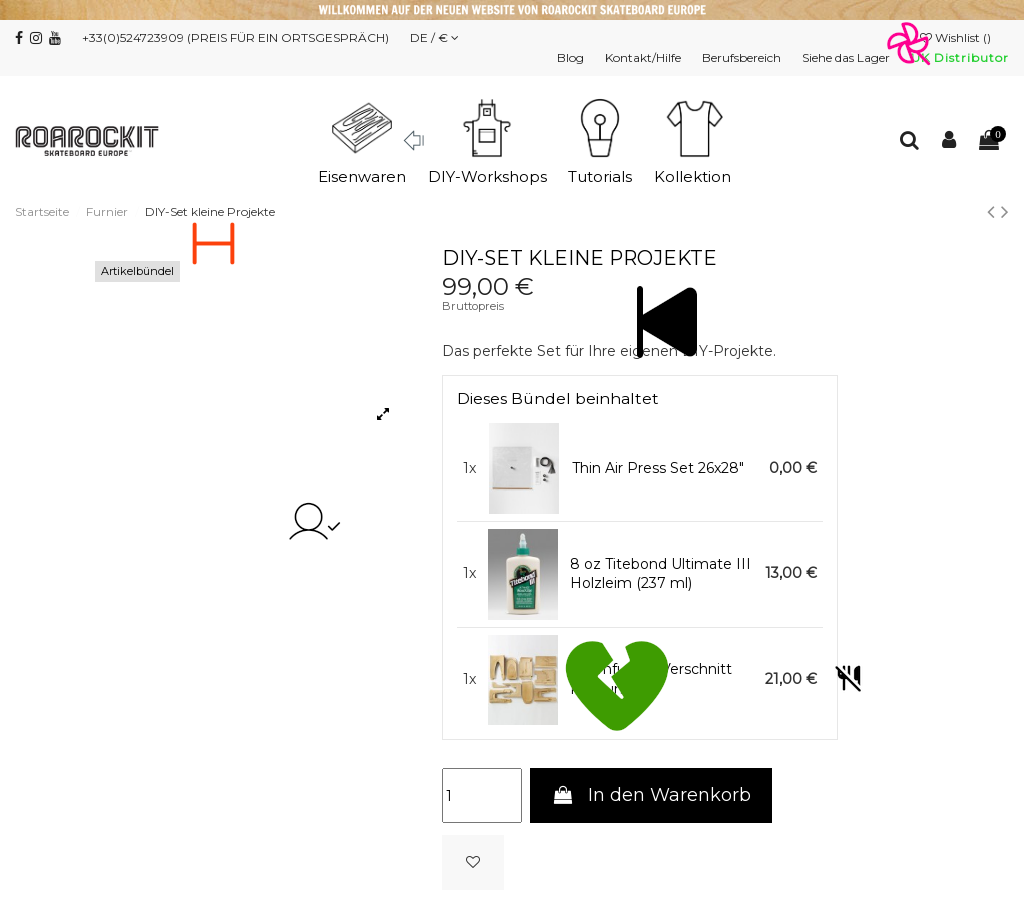  I want to click on apply heading text formatting, so click(213, 243).